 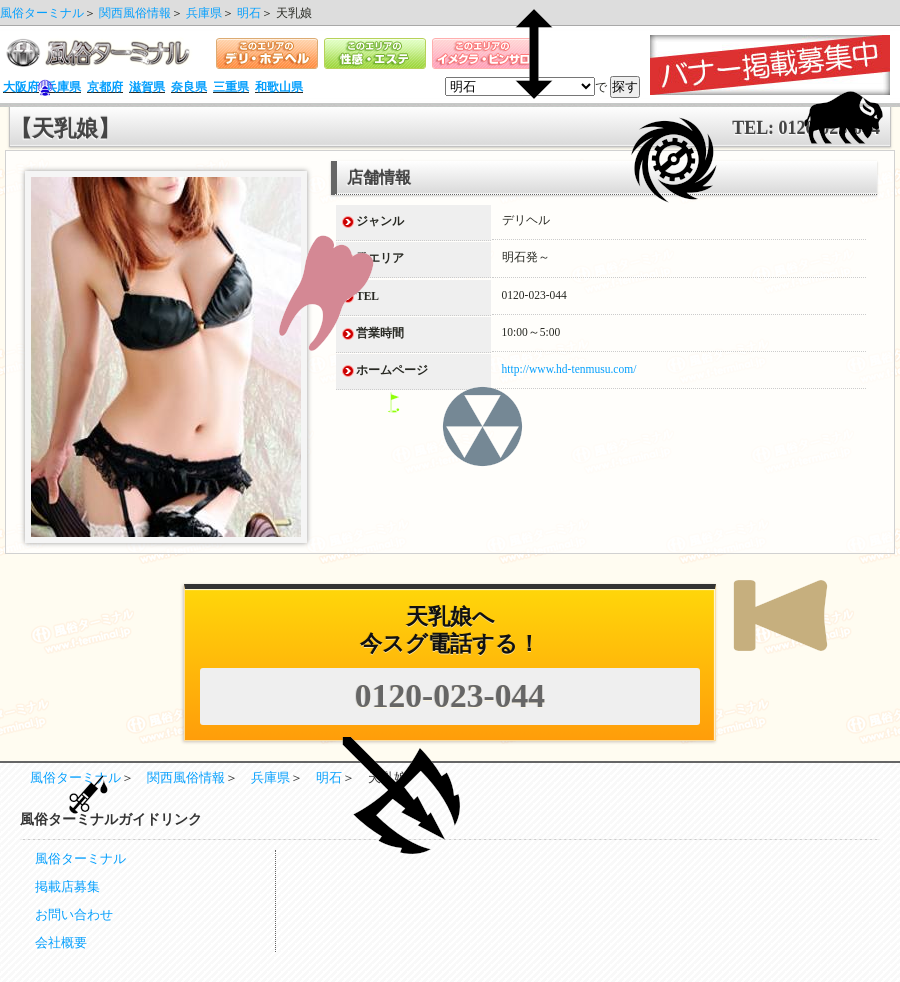 I want to click on indicates a fallout shelter location, so click(x=482, y=426).